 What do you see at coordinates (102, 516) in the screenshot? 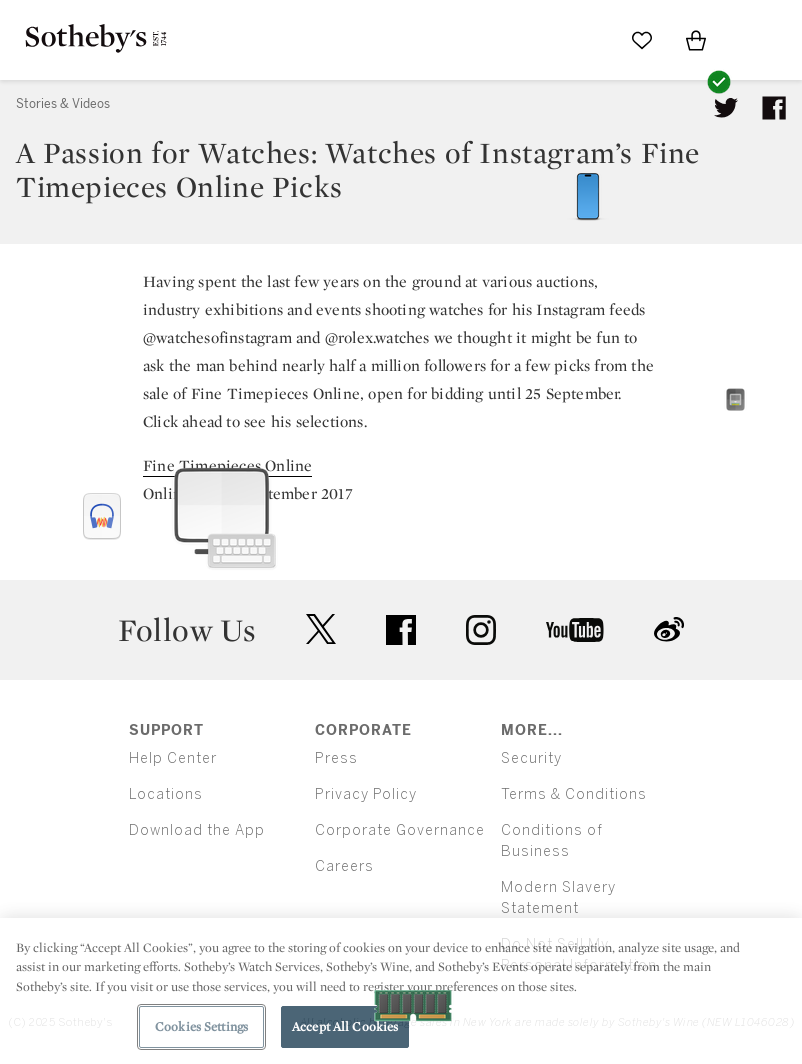
I see `an audacity audio project file` at bounding box center [102, 516].